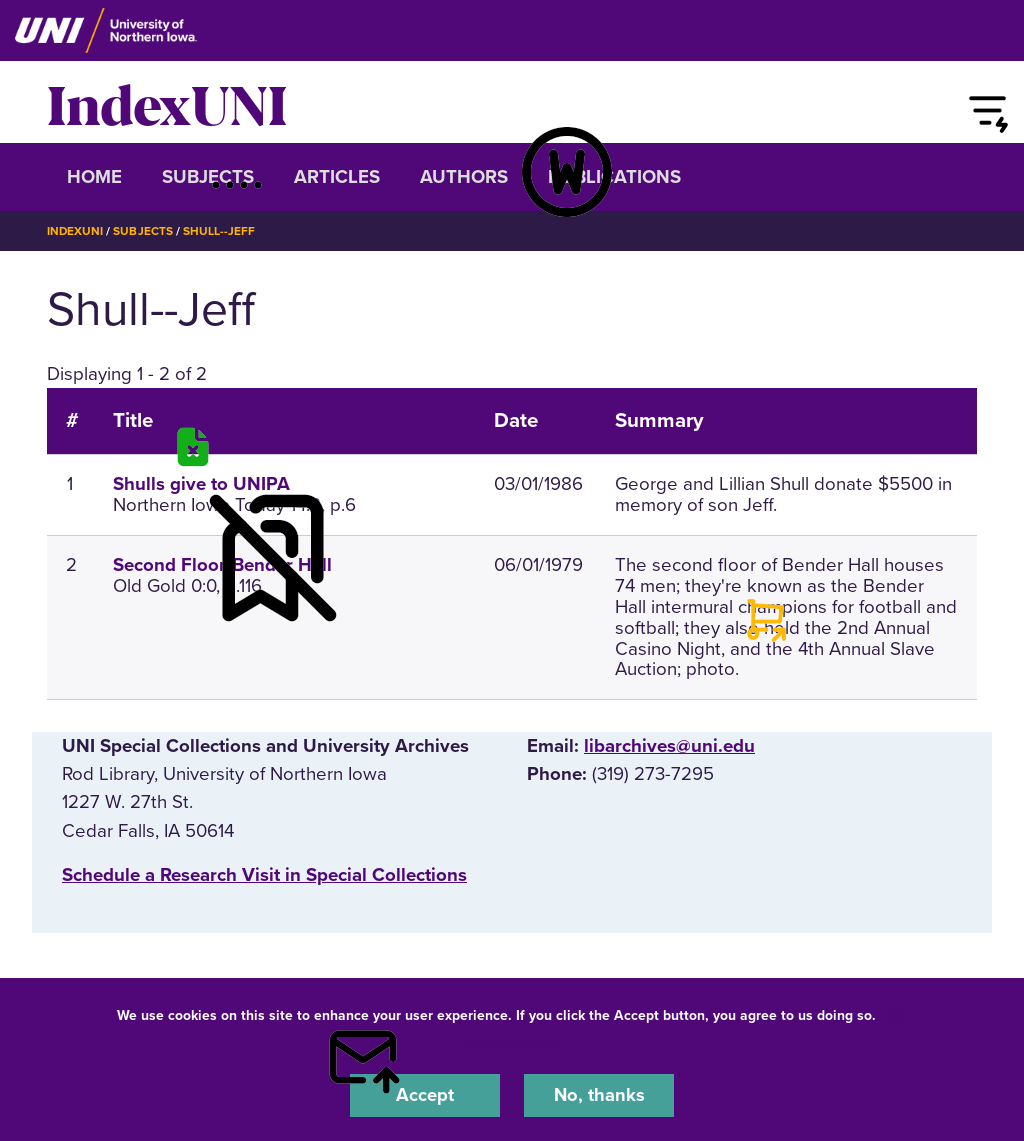 The image size is (1024, 1141). Describe the element at coordinates (237, 164) in the screenshot. I see `indicates very weak or minimal signal strength` at that location.